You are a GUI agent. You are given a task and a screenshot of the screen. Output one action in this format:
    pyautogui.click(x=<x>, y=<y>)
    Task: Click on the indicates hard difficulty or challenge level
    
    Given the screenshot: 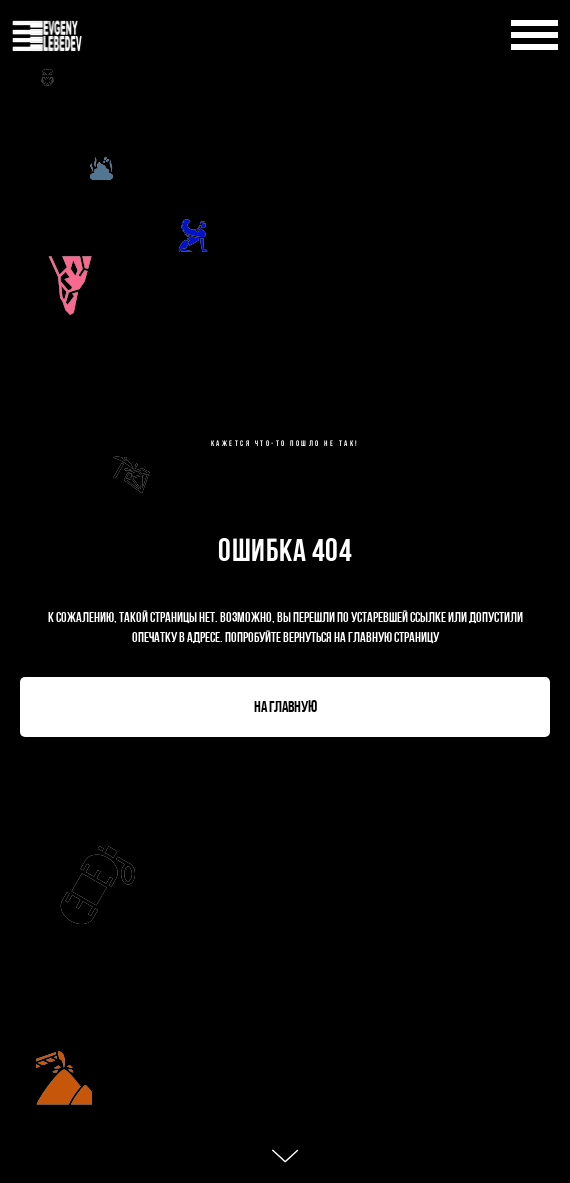 What is the action you would take?
    pyautogui.click(x=131, y=475)
    